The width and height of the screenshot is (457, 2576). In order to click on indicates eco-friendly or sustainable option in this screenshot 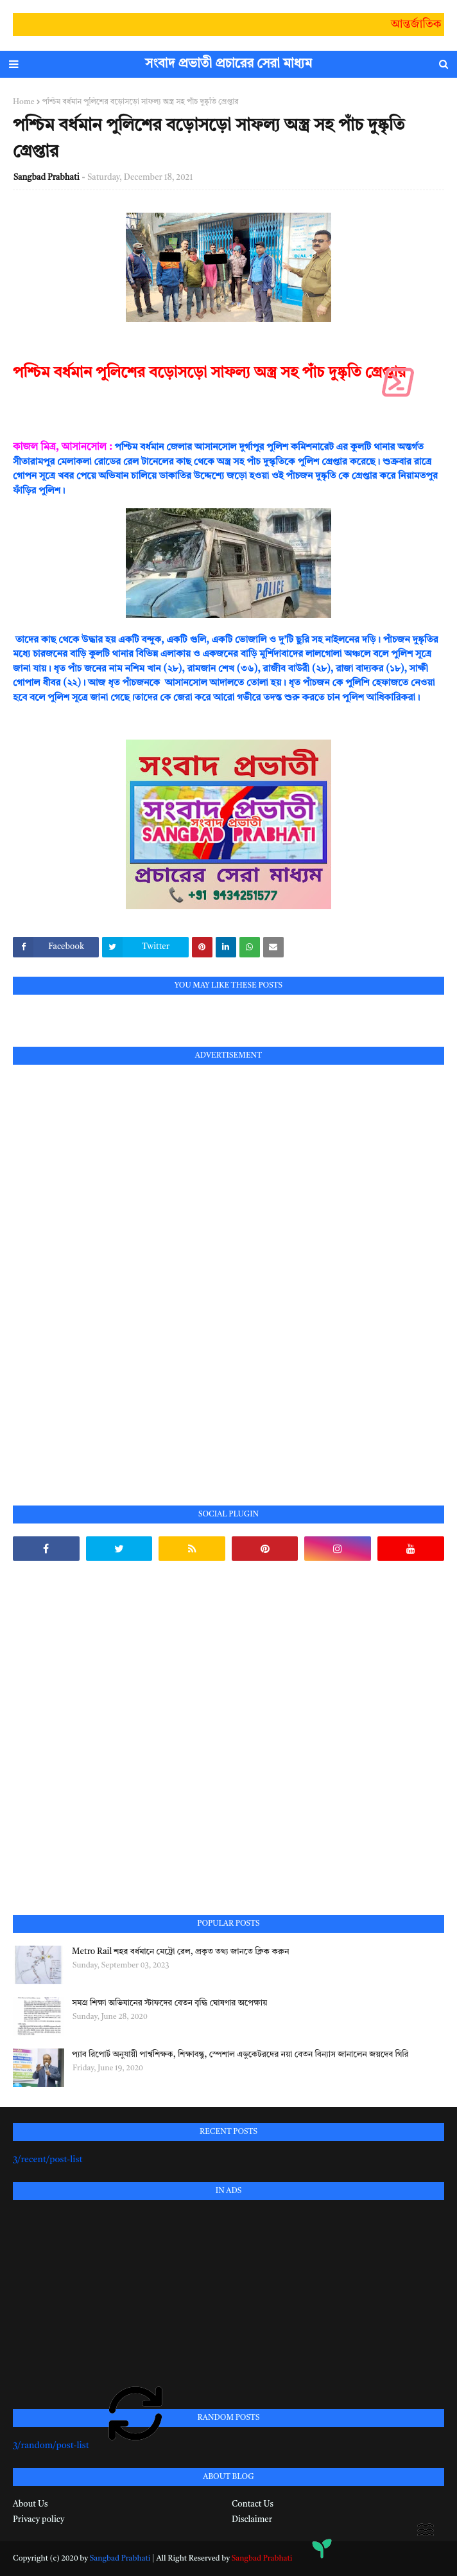, I will do `click(322, 2548)`.